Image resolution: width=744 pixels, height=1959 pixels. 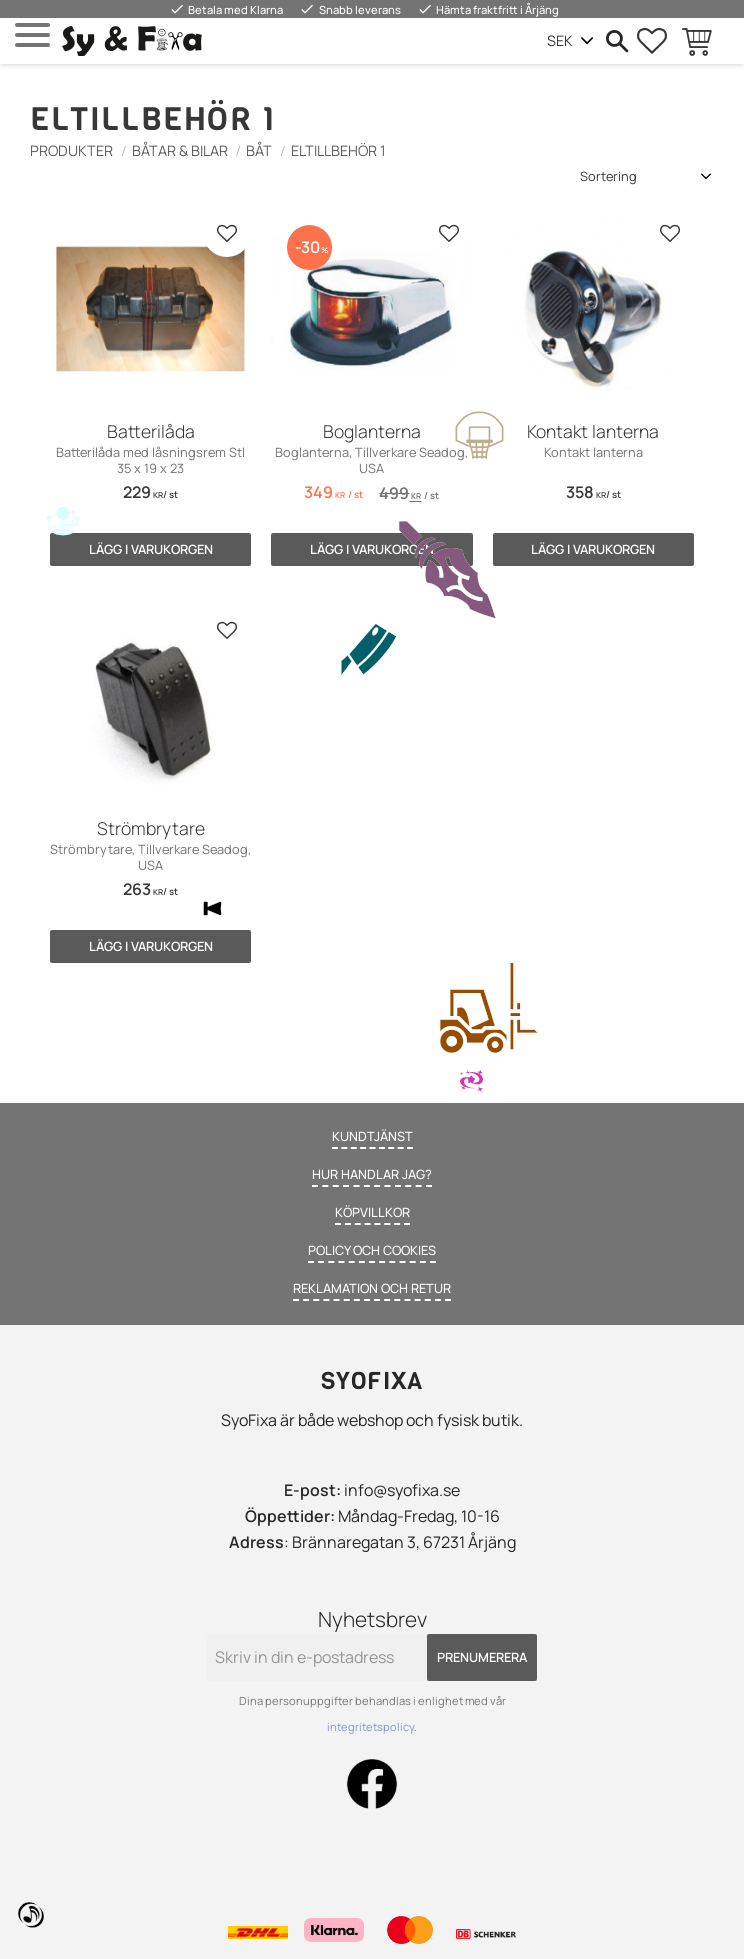 What do you see at coordinates (369, 651) in the screenshot?
I see `select the meat cleaver weapon or tool` at bounding box center [369, 651].